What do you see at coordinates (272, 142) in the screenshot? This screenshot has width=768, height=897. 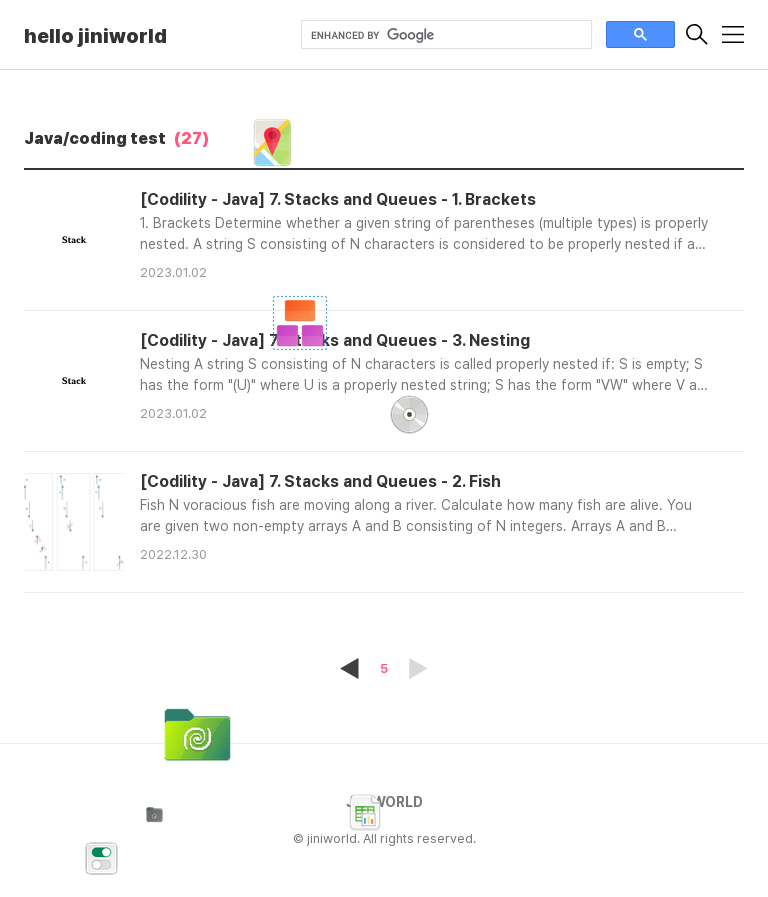 I see `a google earth KML geographic data file` at bounding box center [272, 142].